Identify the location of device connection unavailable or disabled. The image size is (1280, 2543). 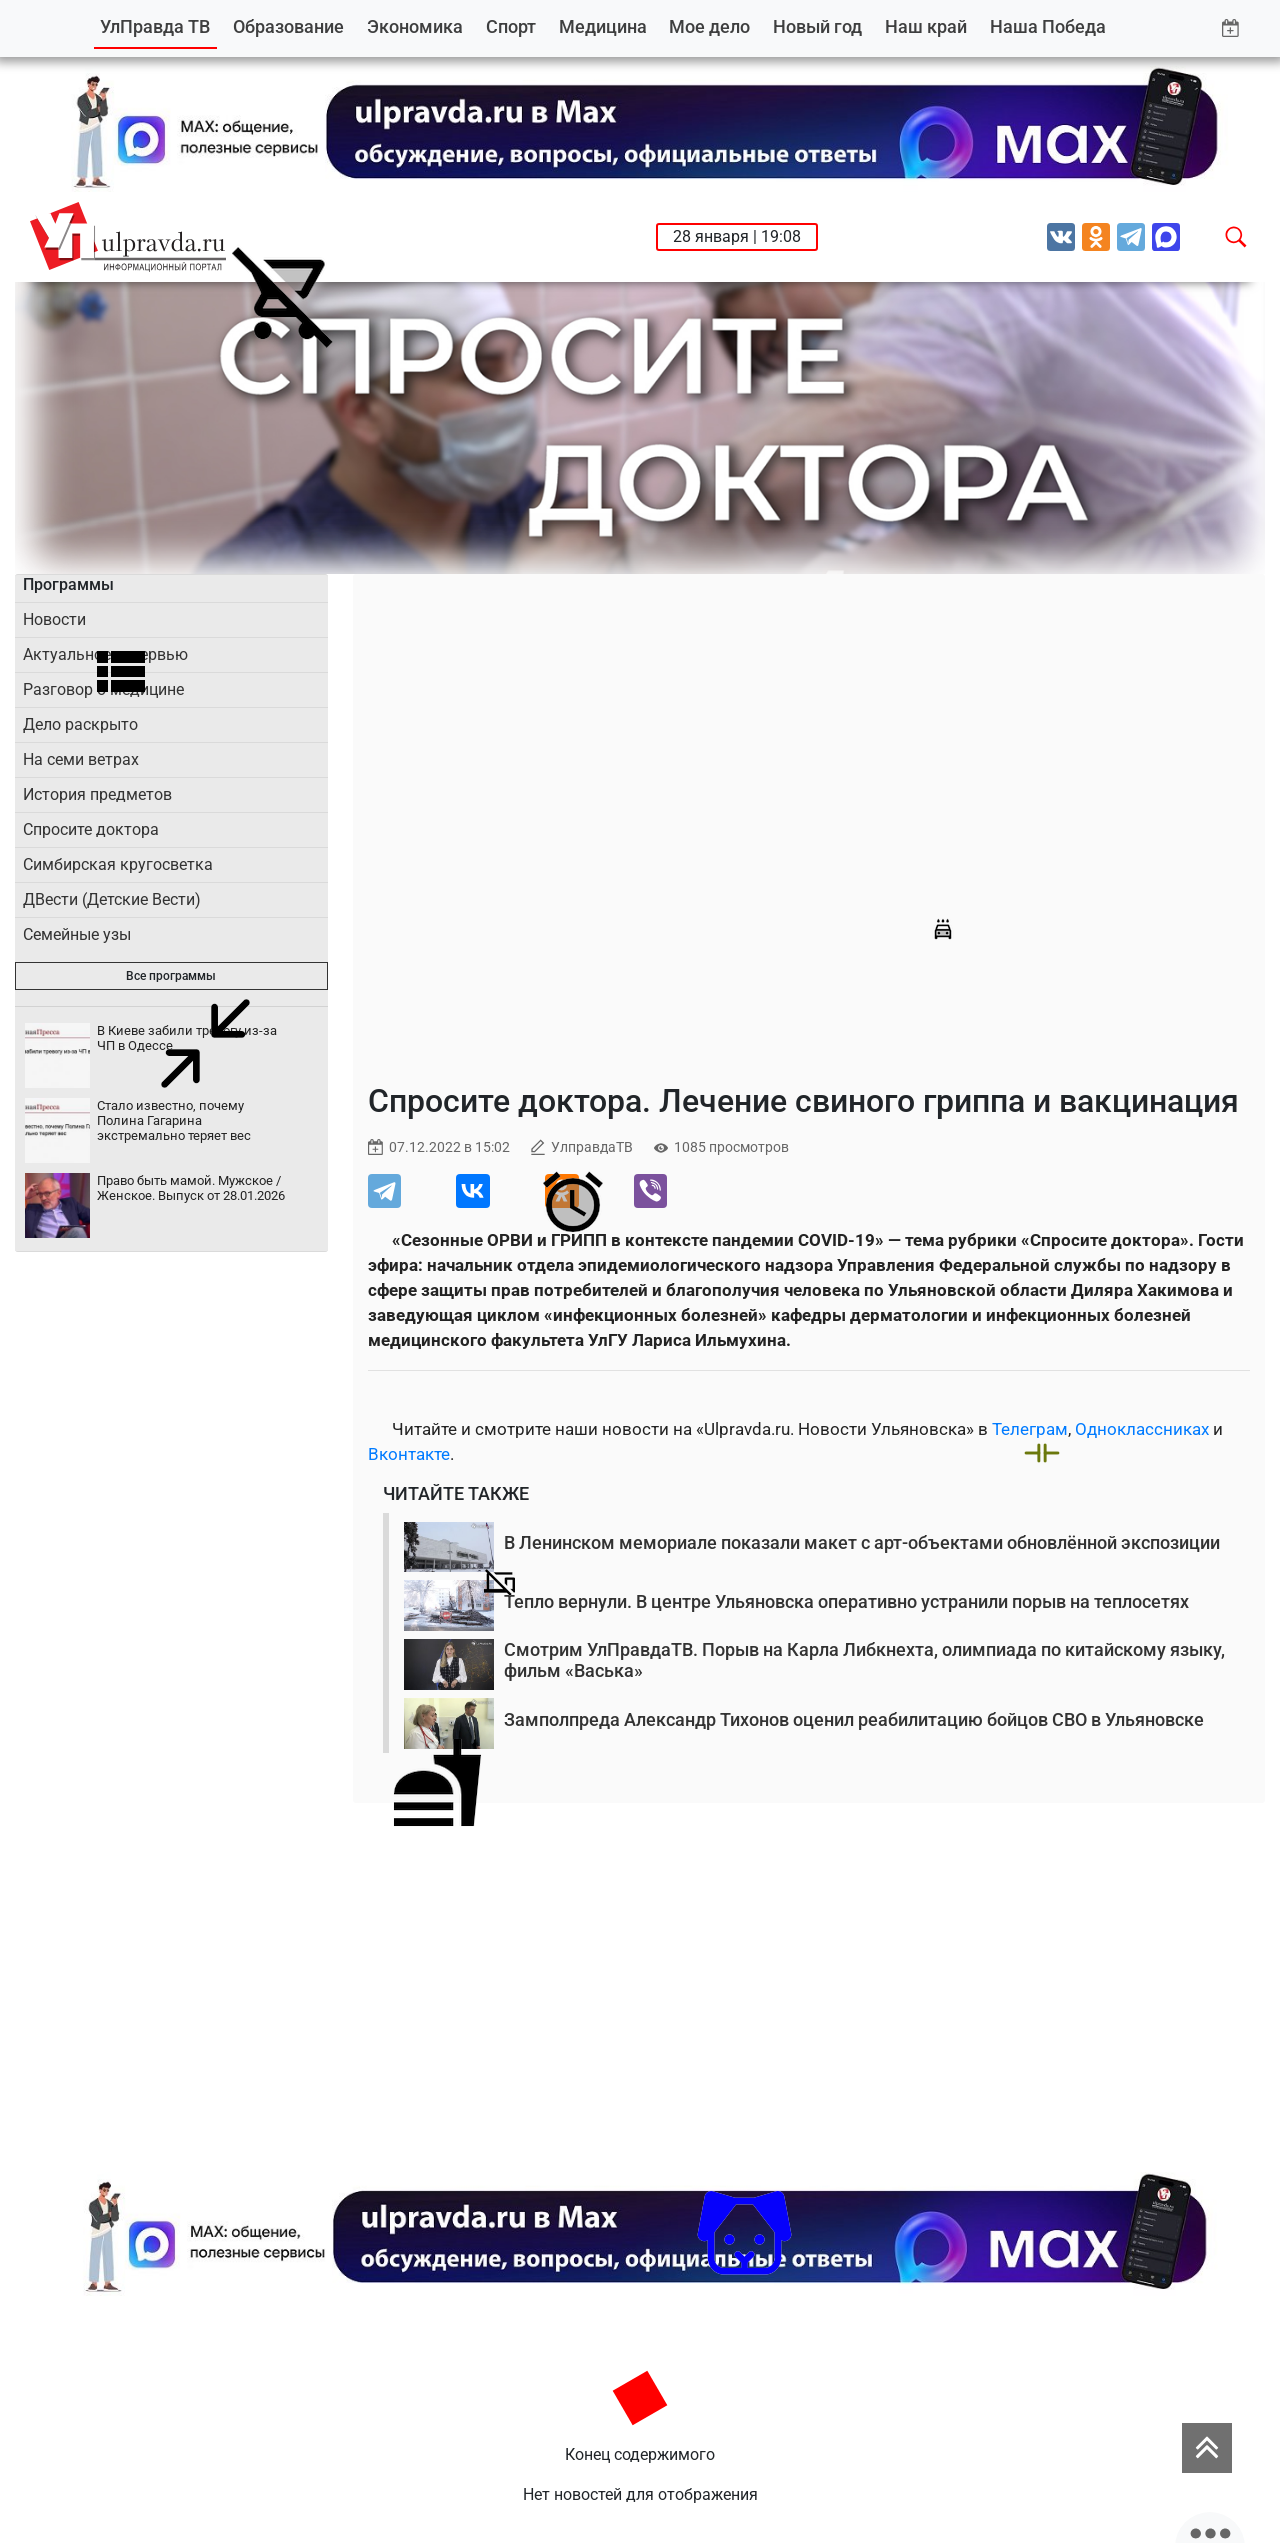
(499, 1582).